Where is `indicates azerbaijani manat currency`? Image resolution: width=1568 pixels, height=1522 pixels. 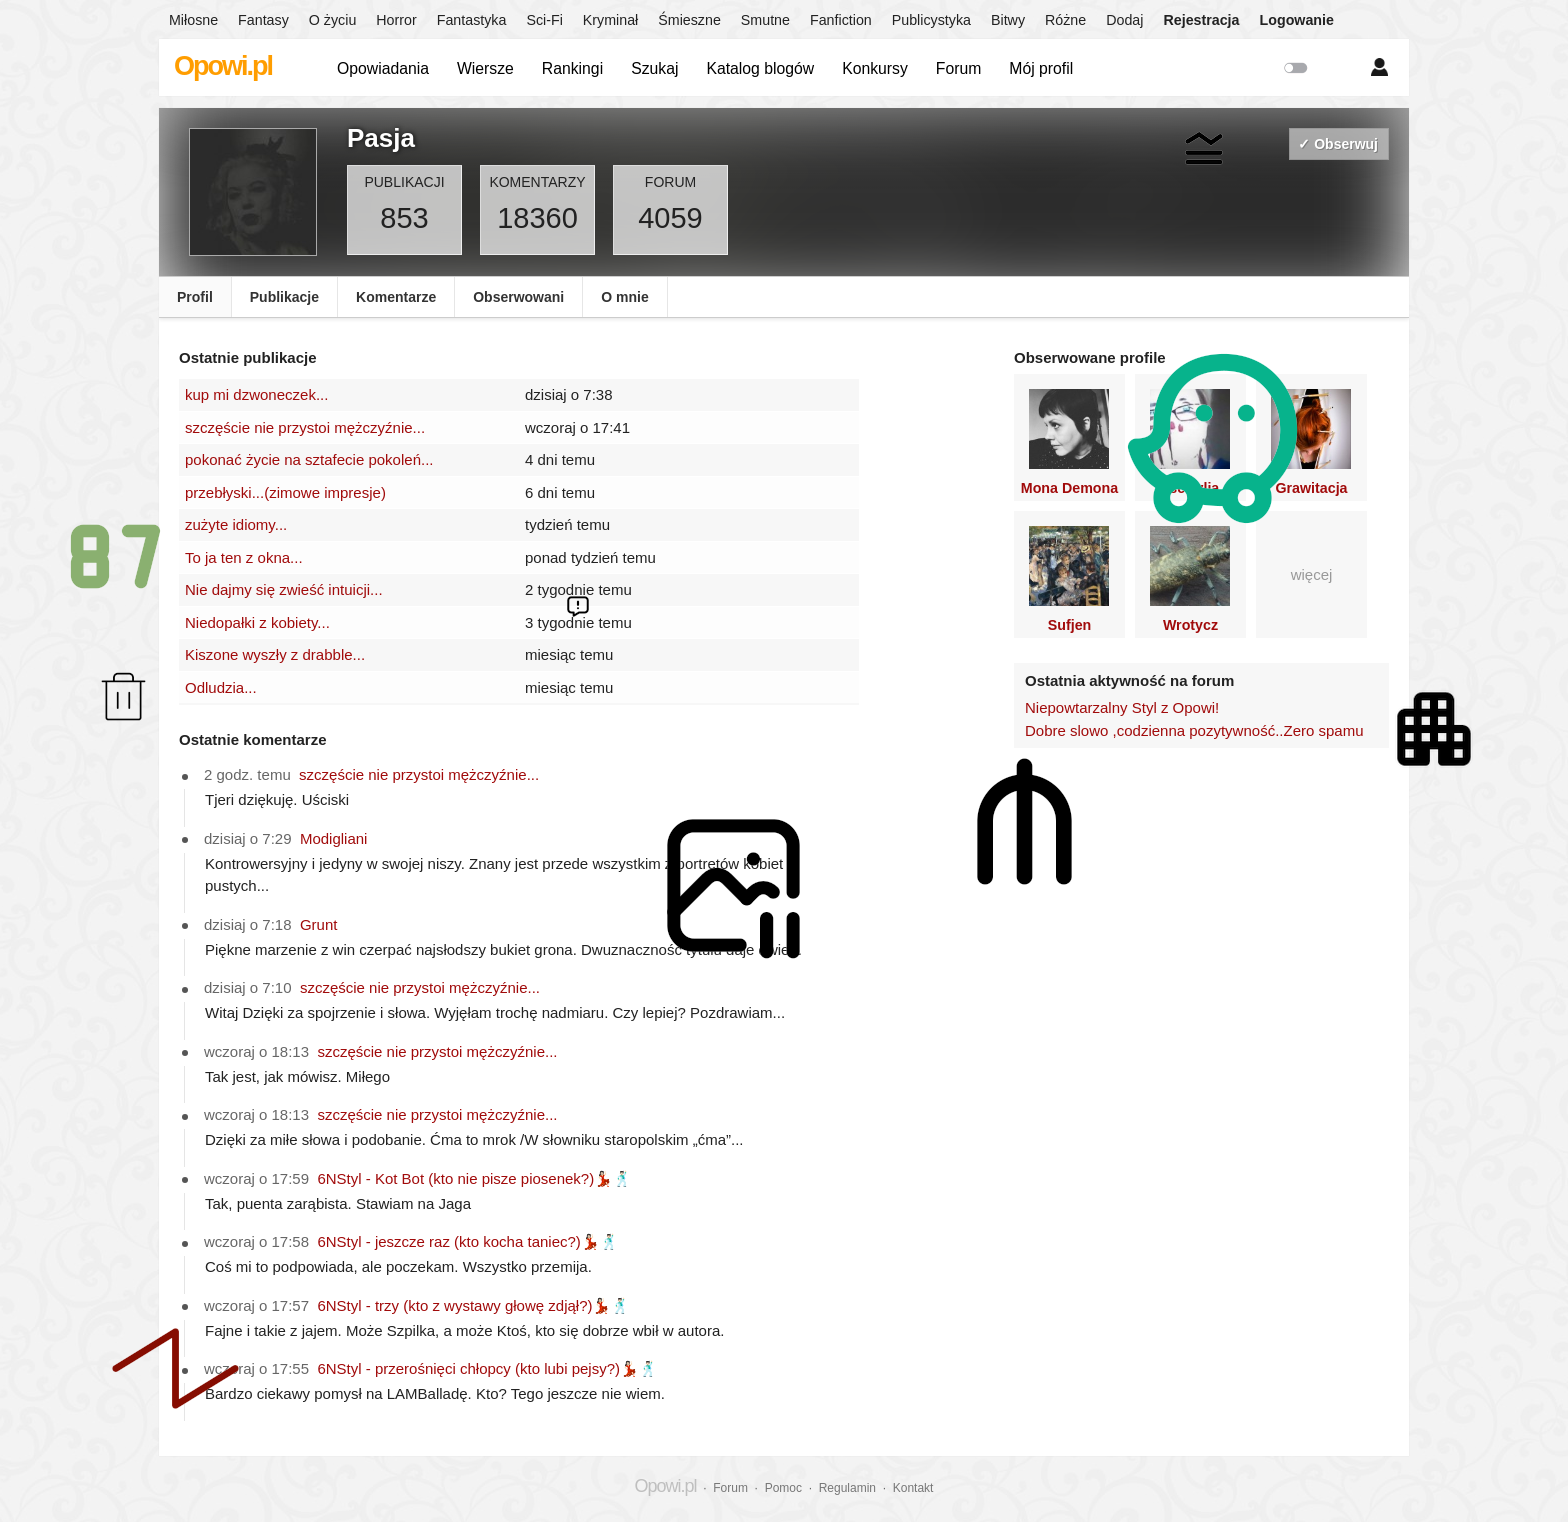 indicates azerbaijani manat currency is located at coordinates (1024, 821).